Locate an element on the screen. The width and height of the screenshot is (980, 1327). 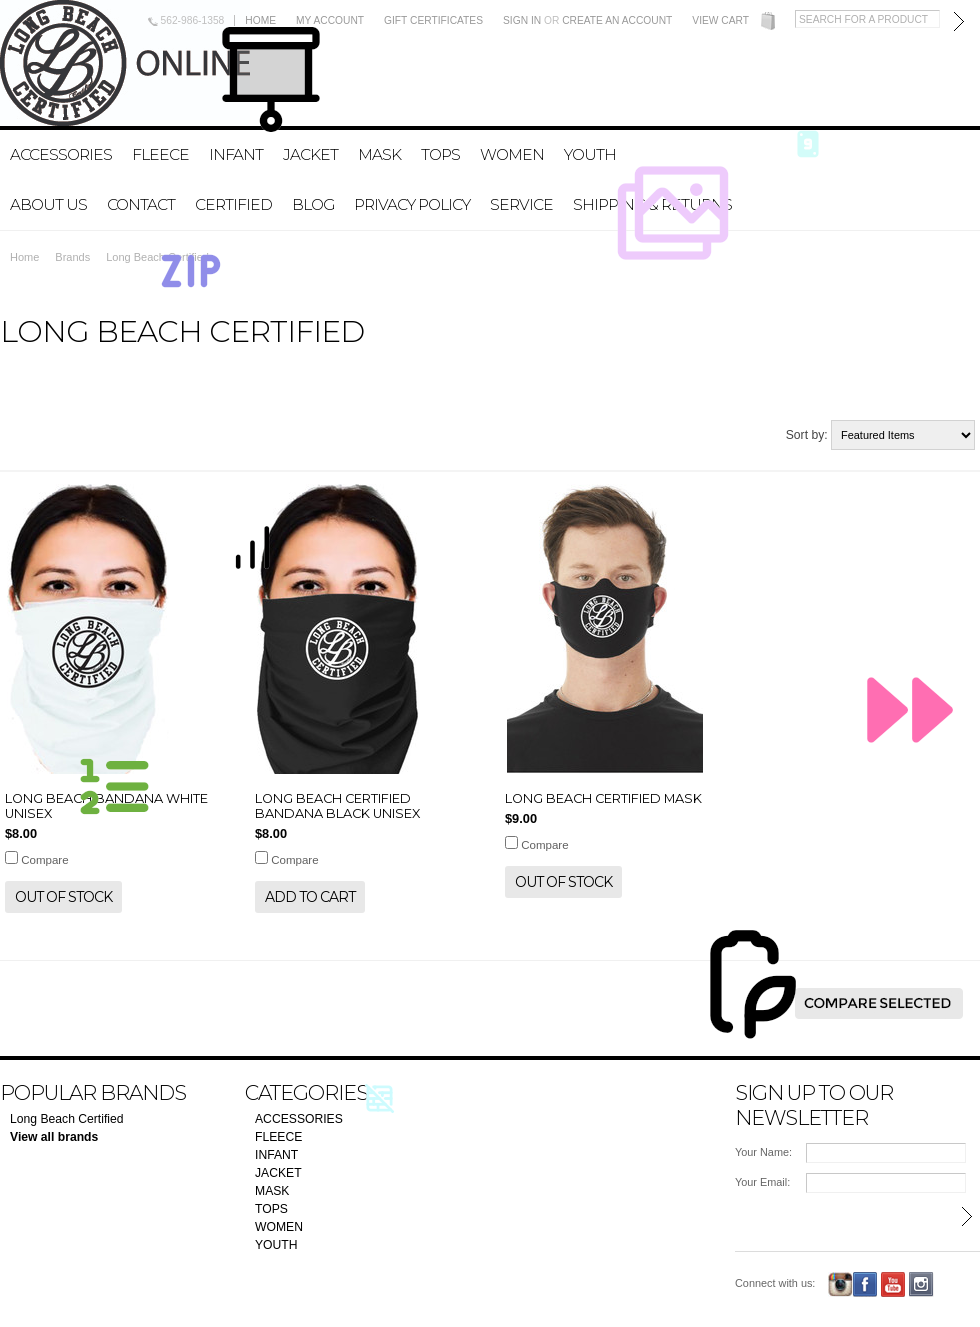
compress files into a zip archive is located at coordinates (191, 271).